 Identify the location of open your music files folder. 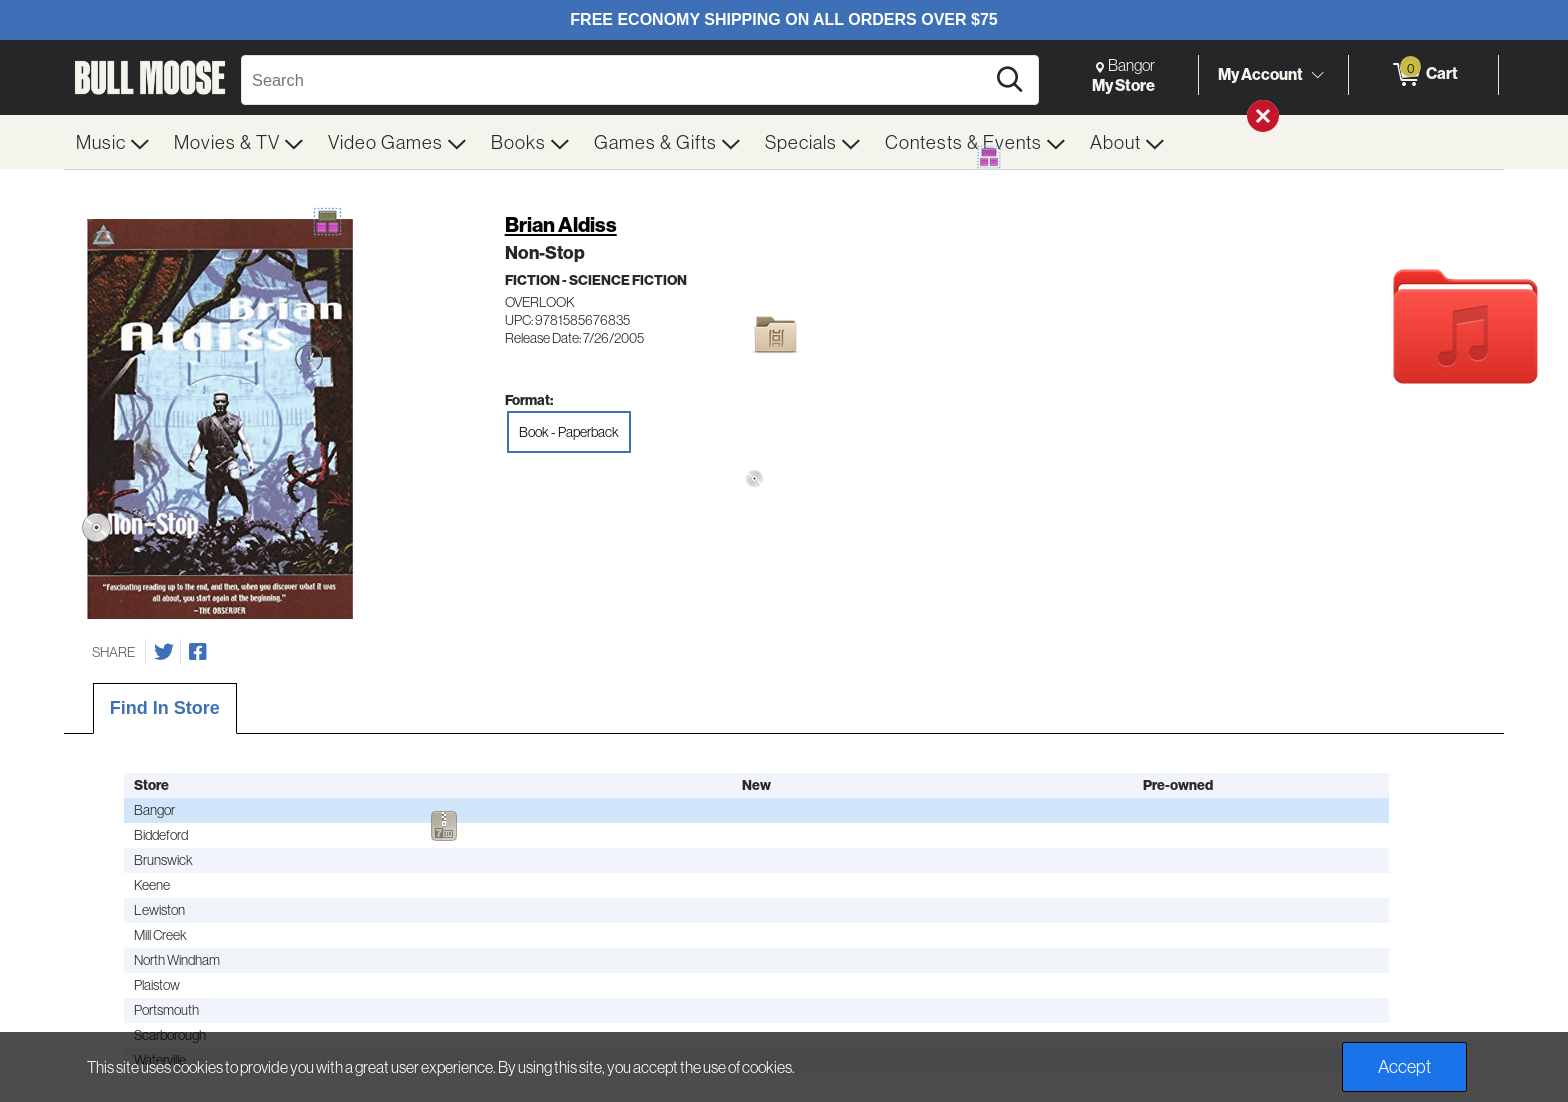
(1465, 326).